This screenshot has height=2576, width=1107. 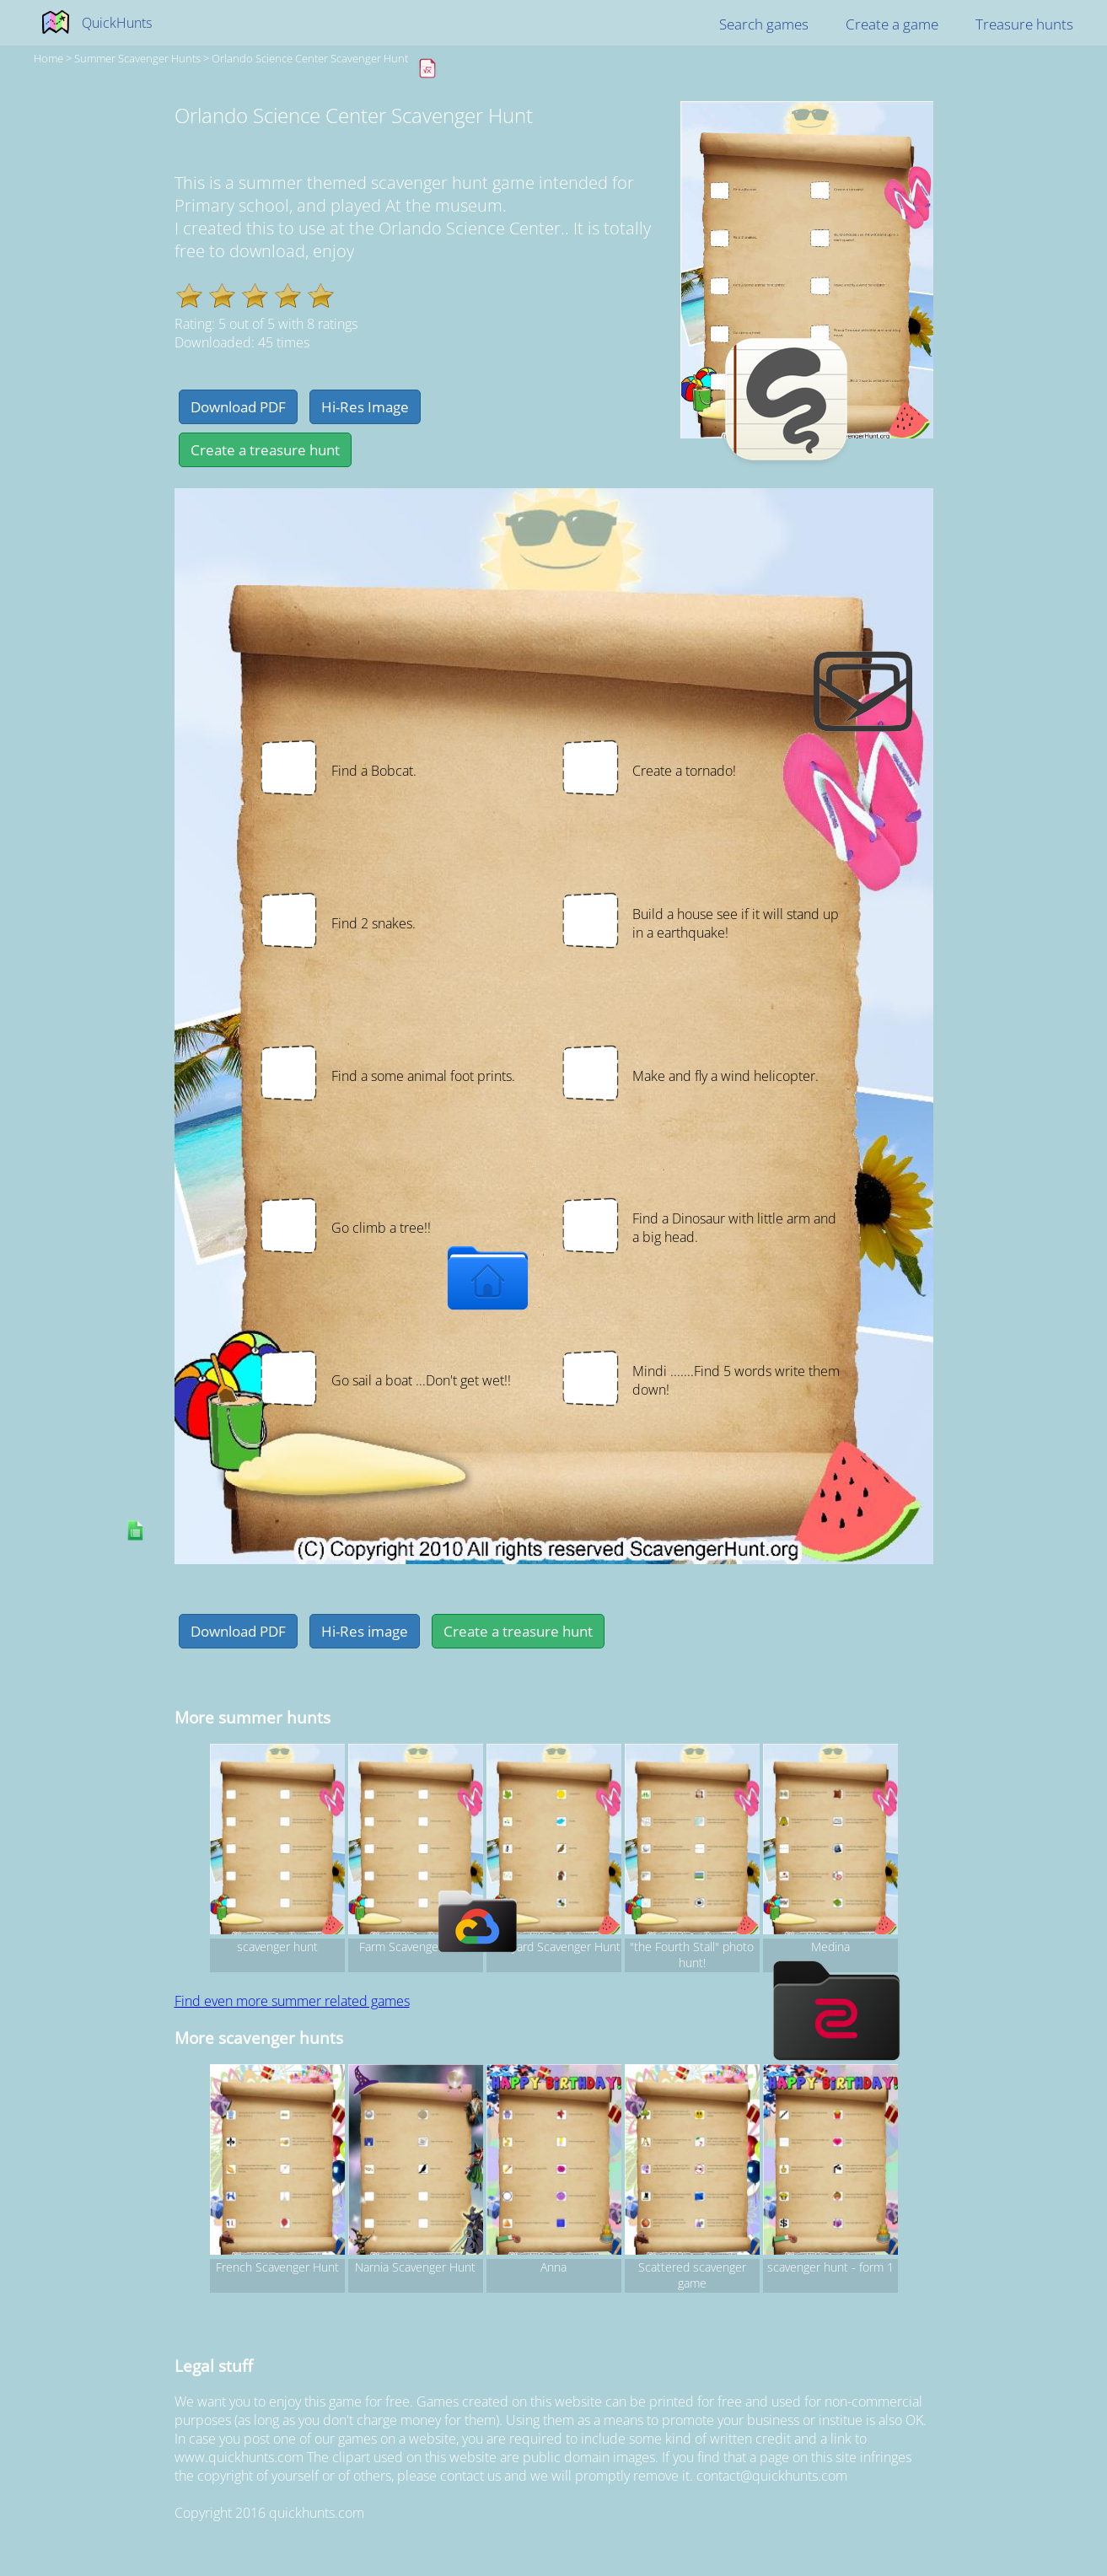 I want to click on open rnote handwriting and note-taking app, so click(x=786, y=399).